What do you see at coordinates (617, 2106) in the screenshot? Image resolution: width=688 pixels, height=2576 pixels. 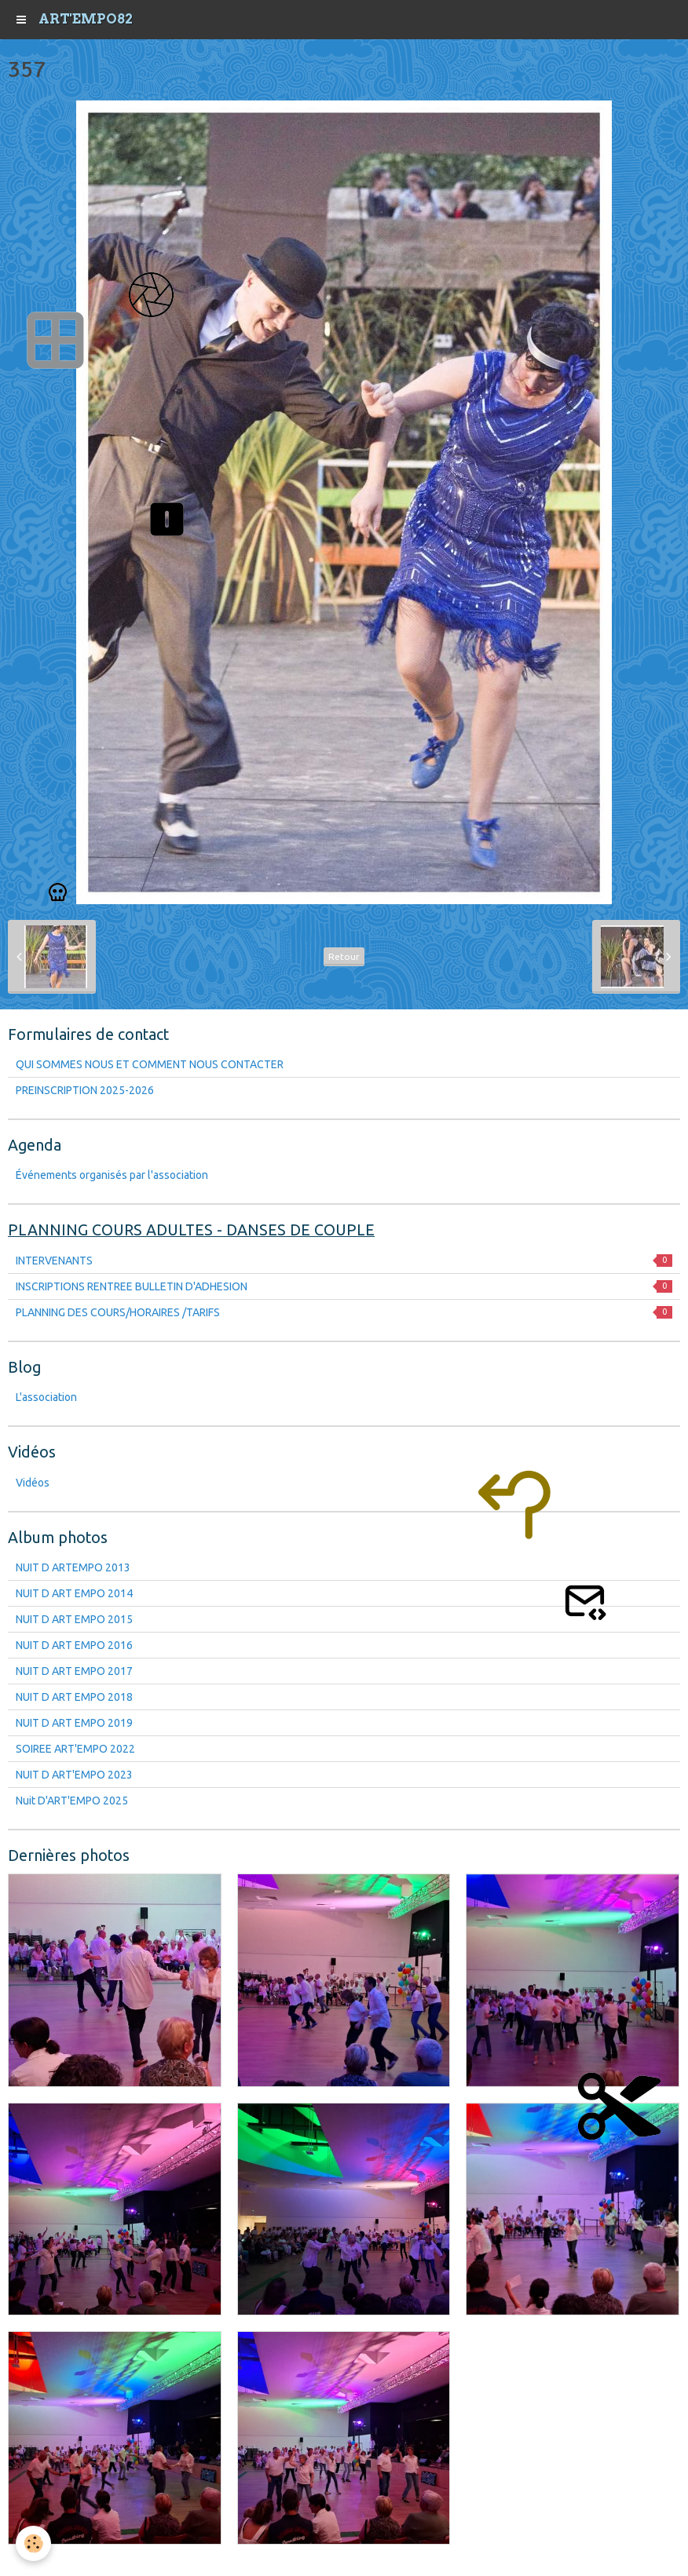 I see `cut selected content` at bounding box center [617, 2106].